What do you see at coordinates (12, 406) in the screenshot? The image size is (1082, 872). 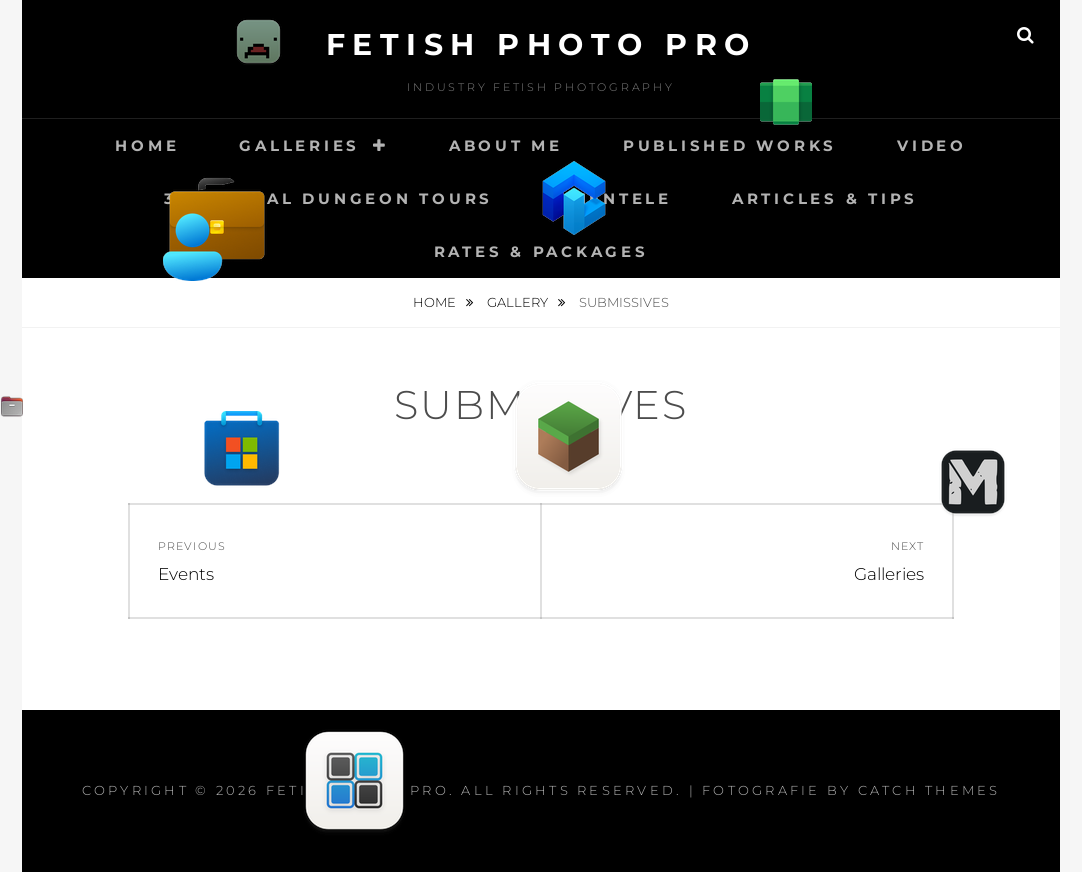 I see `open the file manager application` at bounding box center [12, 406].